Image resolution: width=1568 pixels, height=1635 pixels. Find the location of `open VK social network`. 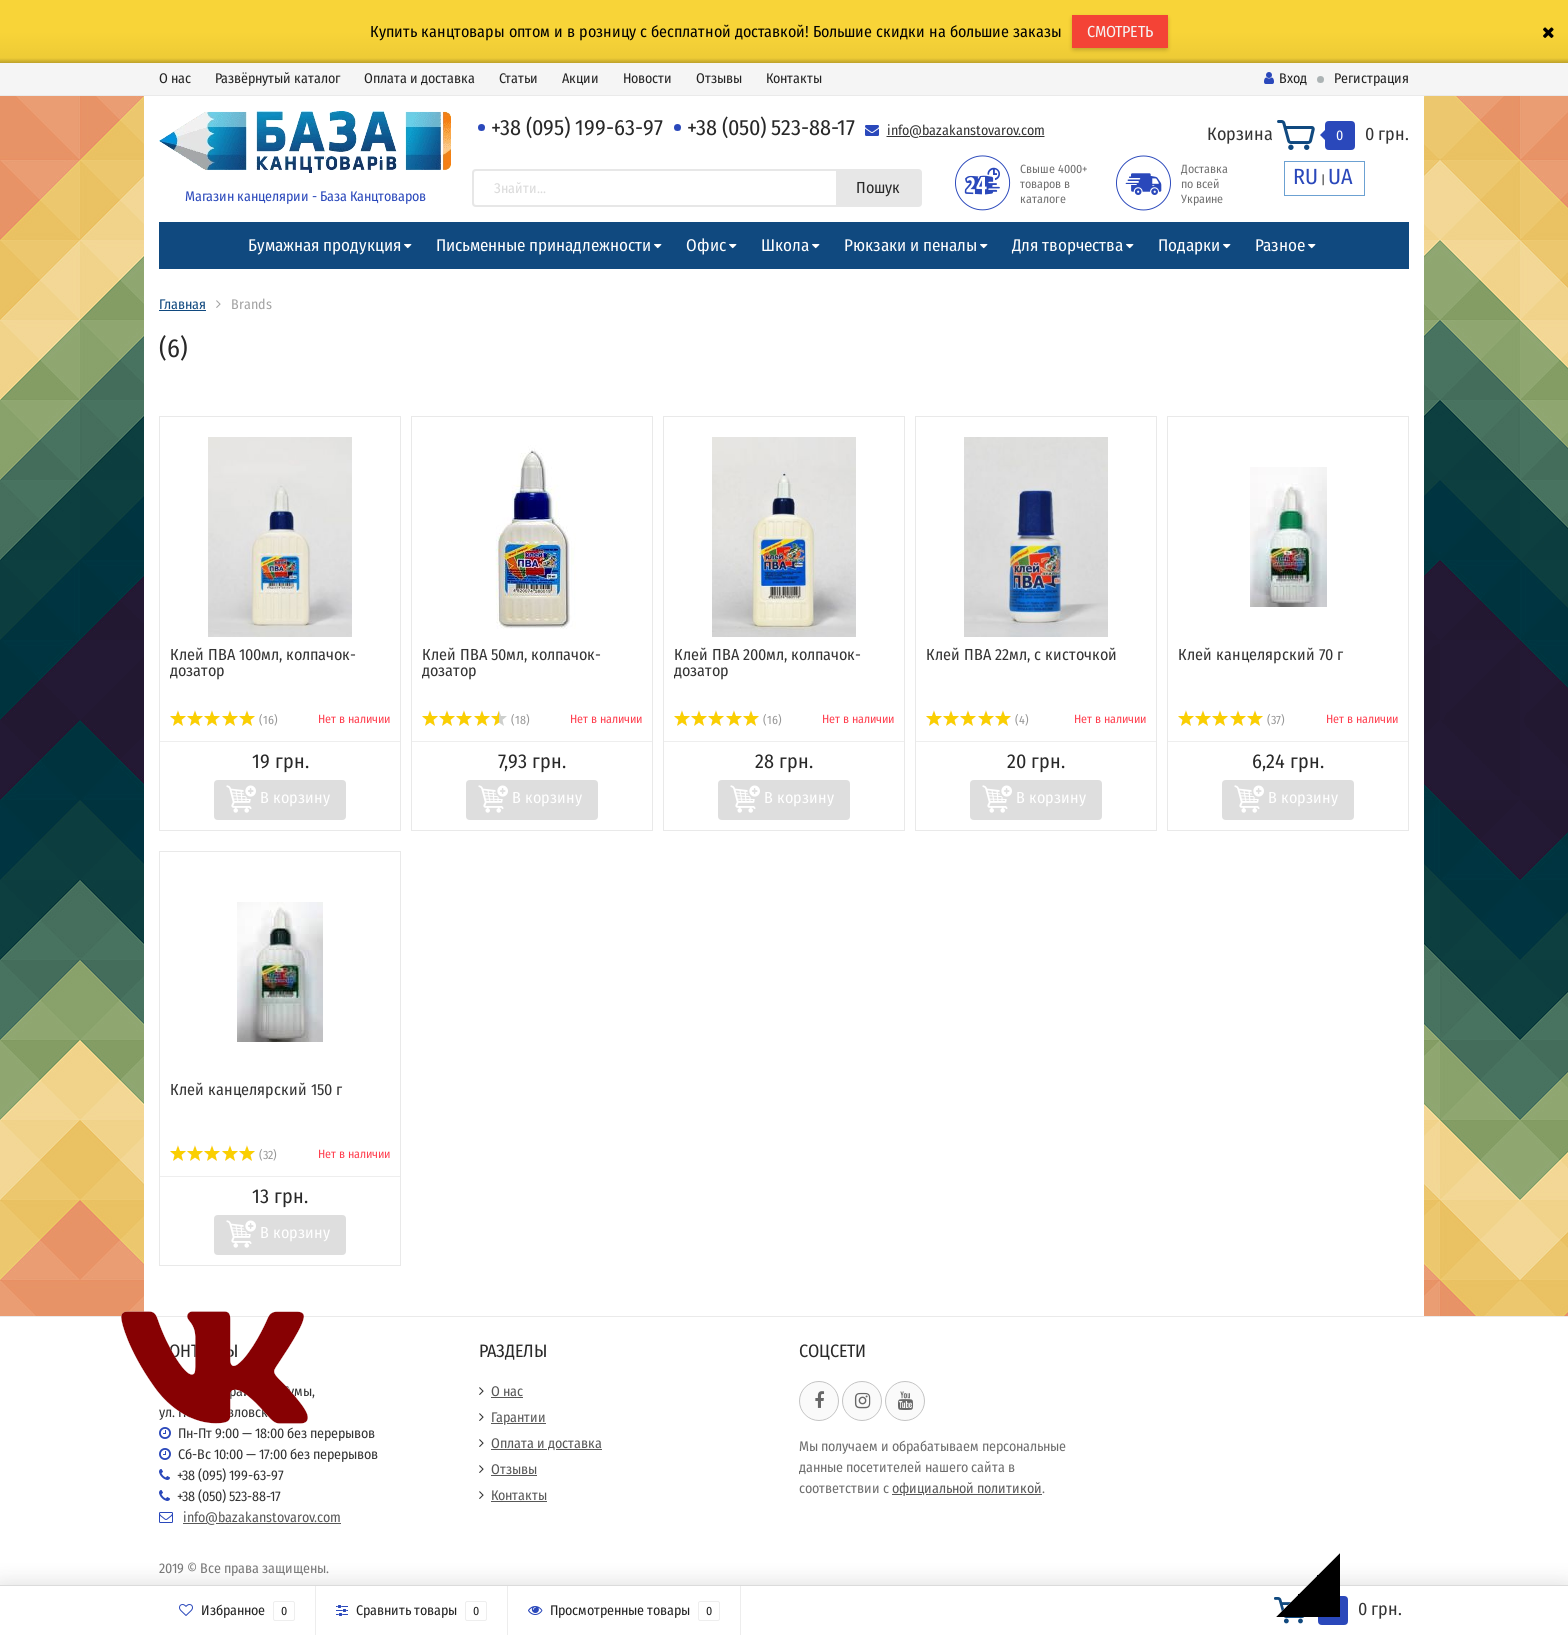

open VK social network is located at coordinates (214, 1367).